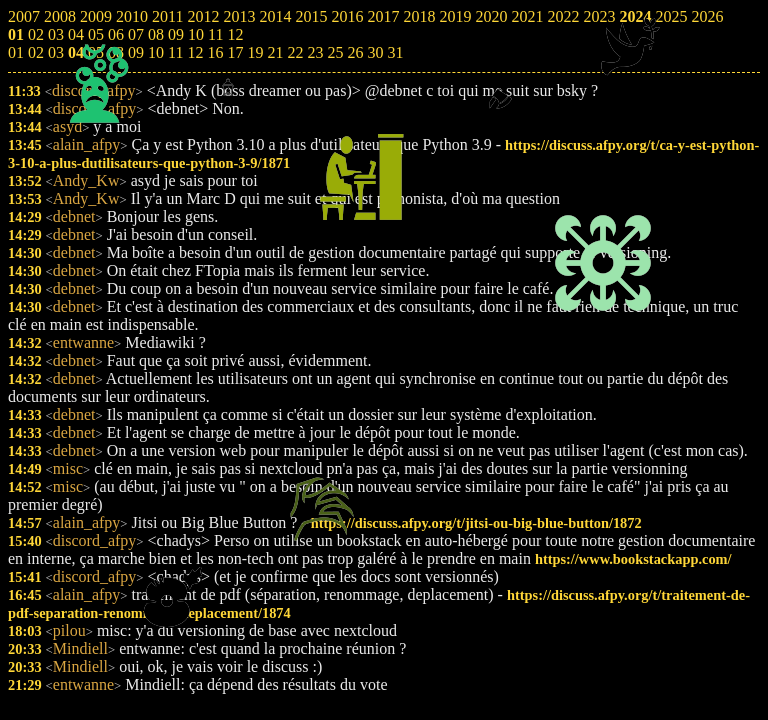 This screenshot has height=720, width=768. Describe the element at coordinates (322, 509) in the screenshot. I see `activate shadow grasp ability` at that location.